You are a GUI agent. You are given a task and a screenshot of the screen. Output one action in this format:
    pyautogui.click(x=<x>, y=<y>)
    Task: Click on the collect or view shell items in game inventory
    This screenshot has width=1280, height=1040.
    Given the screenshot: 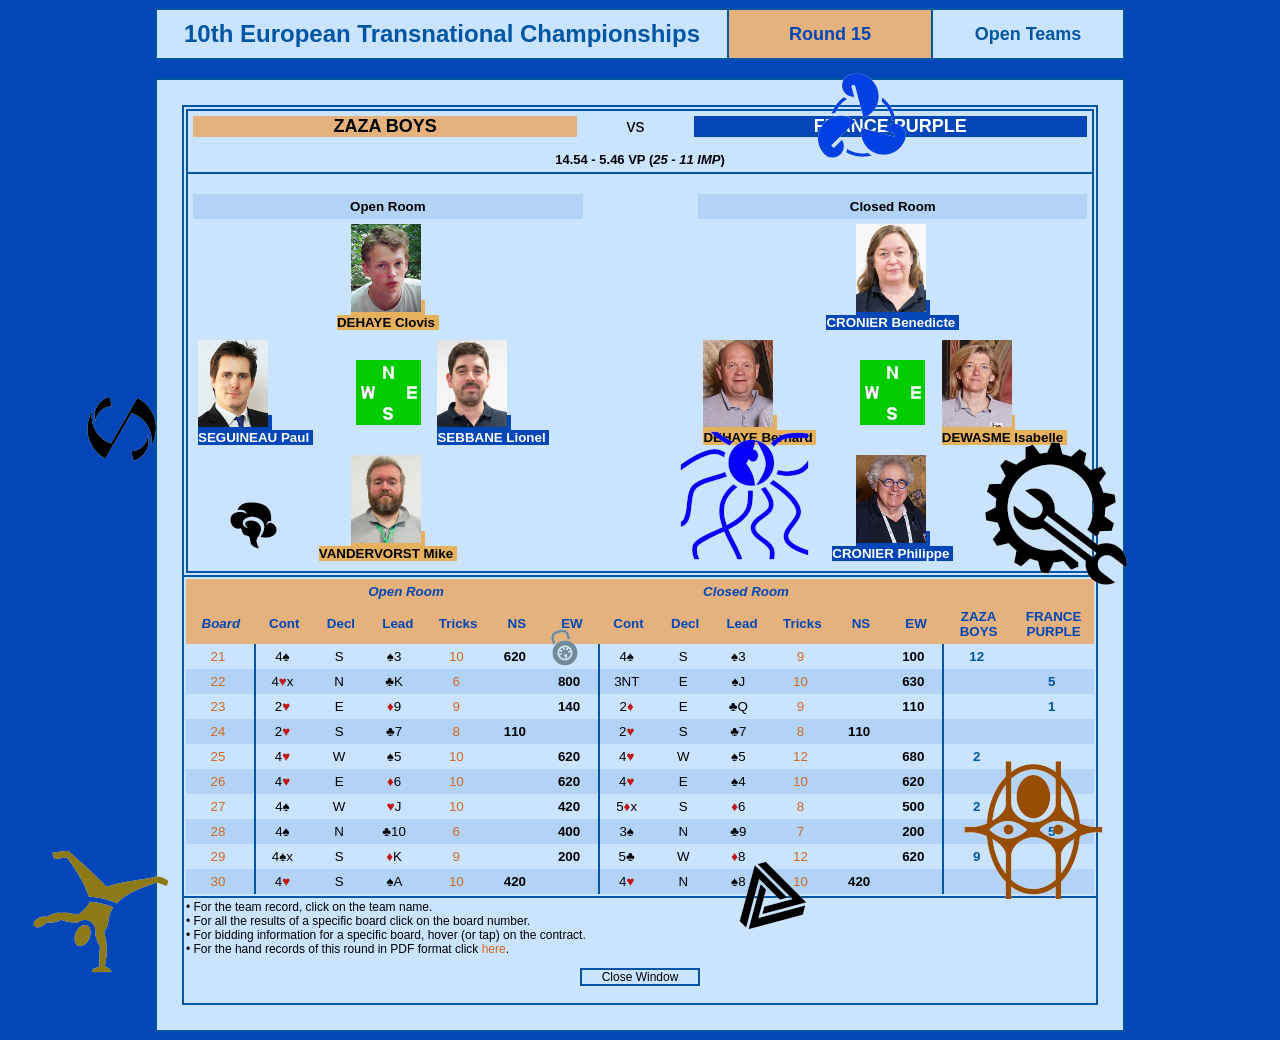 What is the action you would take?
    pyautogui.click(x=861, y=117)
    